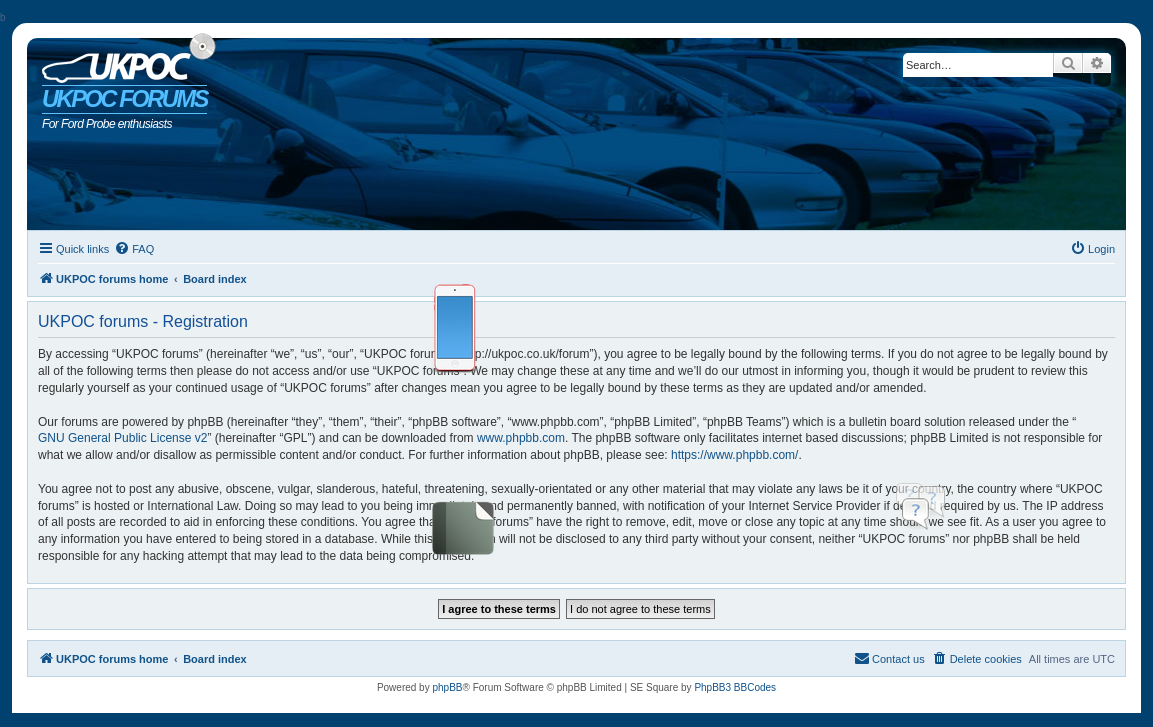 Image resolution: width=1153 pixels, height=727 pixels. Describe the element at coordinates (455, 329) in the screenshot. I see `iPod Touch device connected` at that location.